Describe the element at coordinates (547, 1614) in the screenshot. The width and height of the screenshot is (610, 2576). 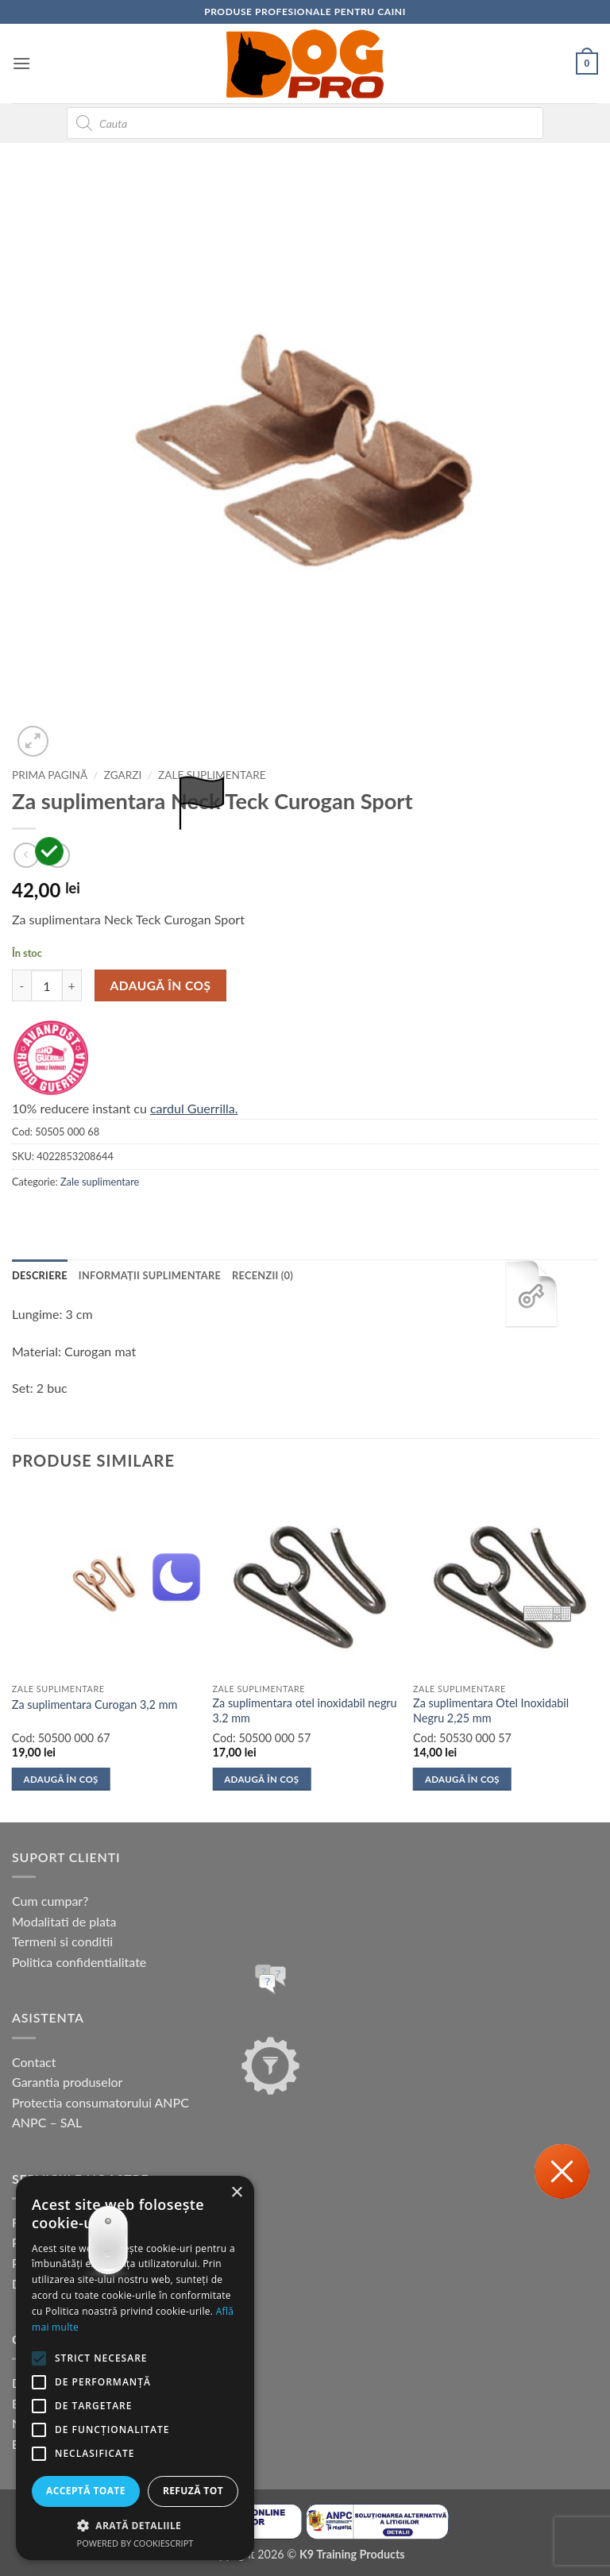
I see `connect an extended keyboard via bluetooth` at that location.